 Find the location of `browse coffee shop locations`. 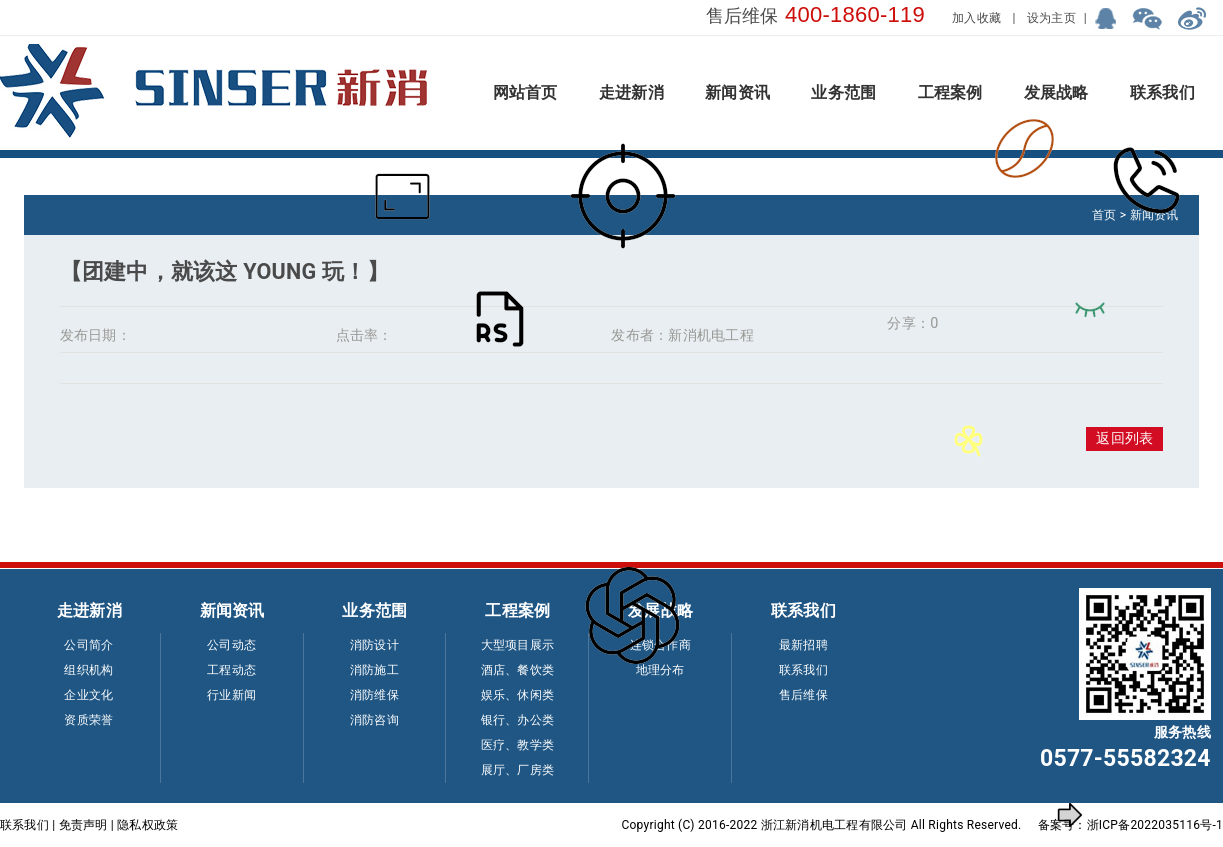

browse coffee shop locations is located at coordinates (1024, 148).